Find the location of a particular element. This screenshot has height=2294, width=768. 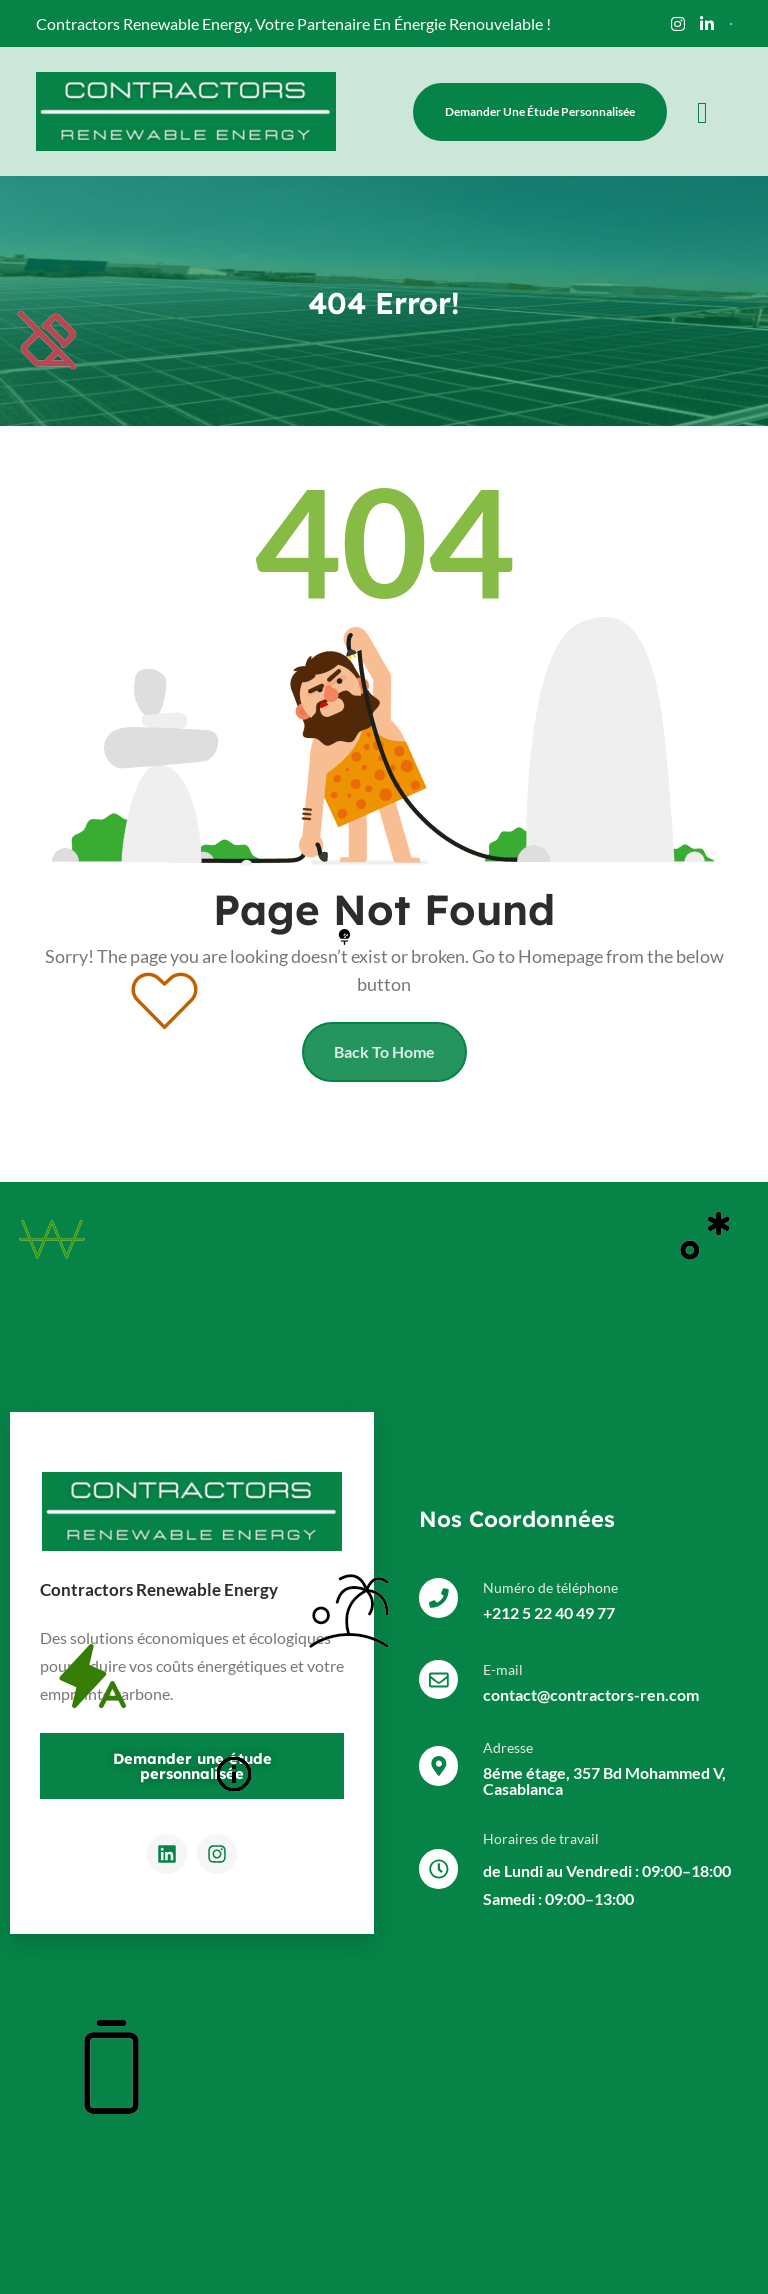

view more information about this item is located at coordinates (234, 1774).